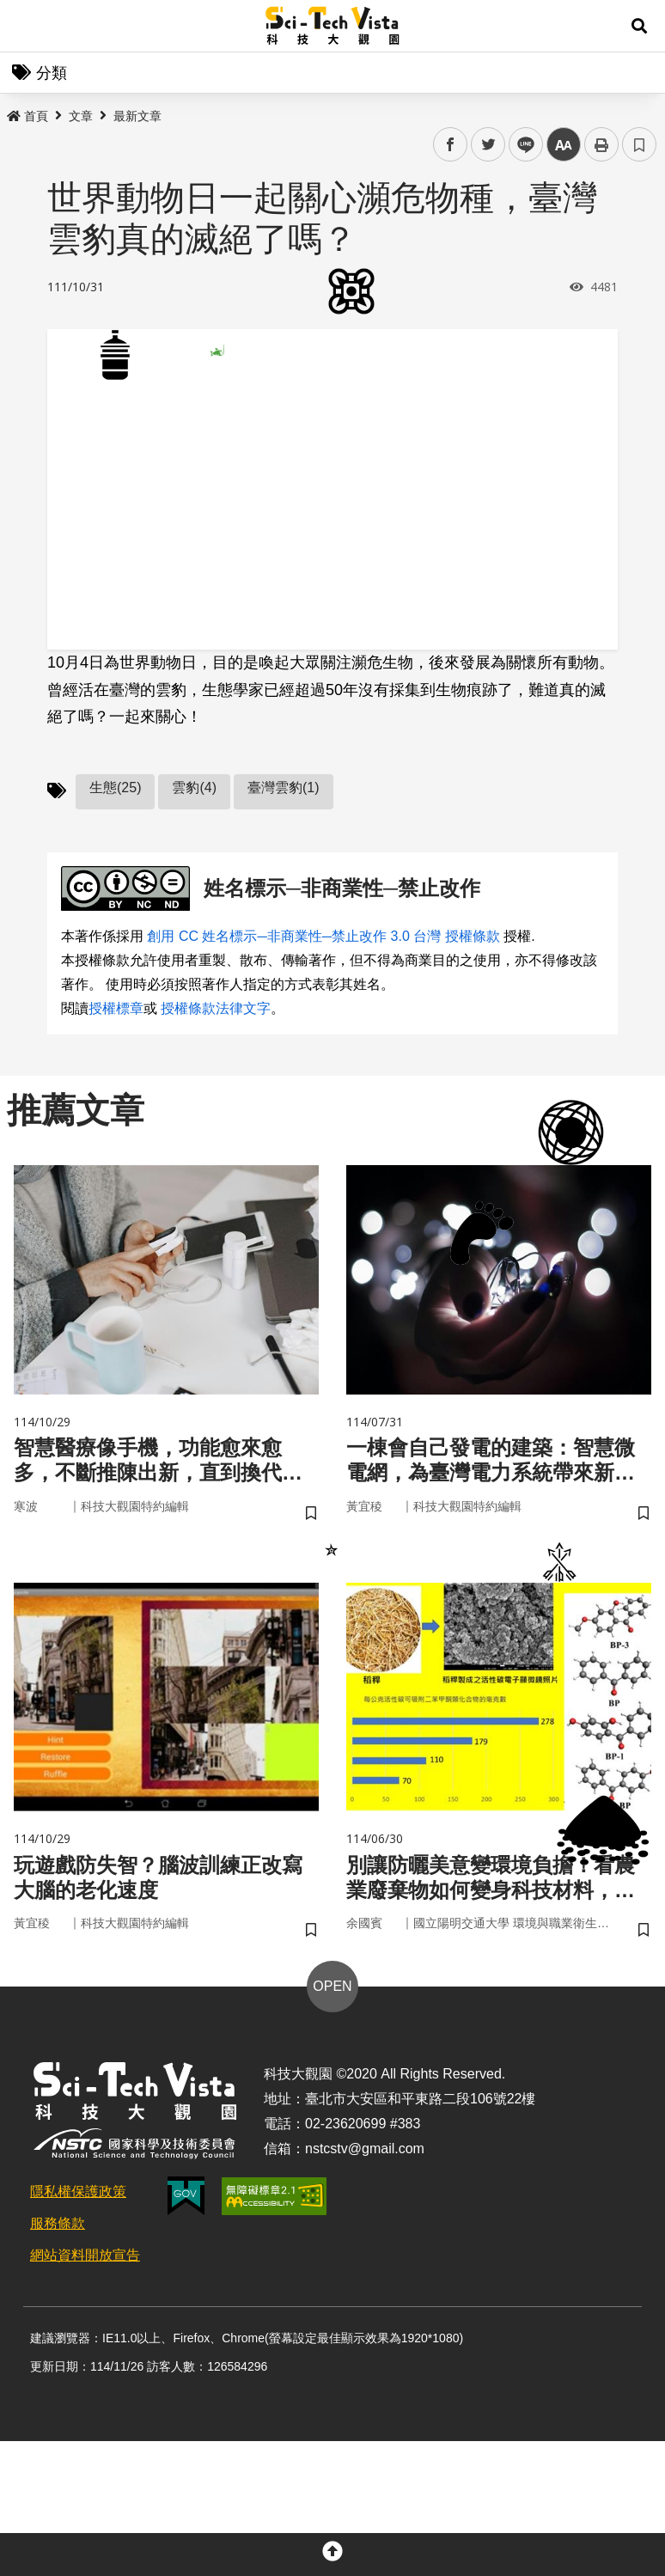 The height and width of the screenshot is (2576, 665). What do you see at coordinates (481, 1233) in the screenshot?
I see `track steps or walking activity` at bounding box center [481, 1233].